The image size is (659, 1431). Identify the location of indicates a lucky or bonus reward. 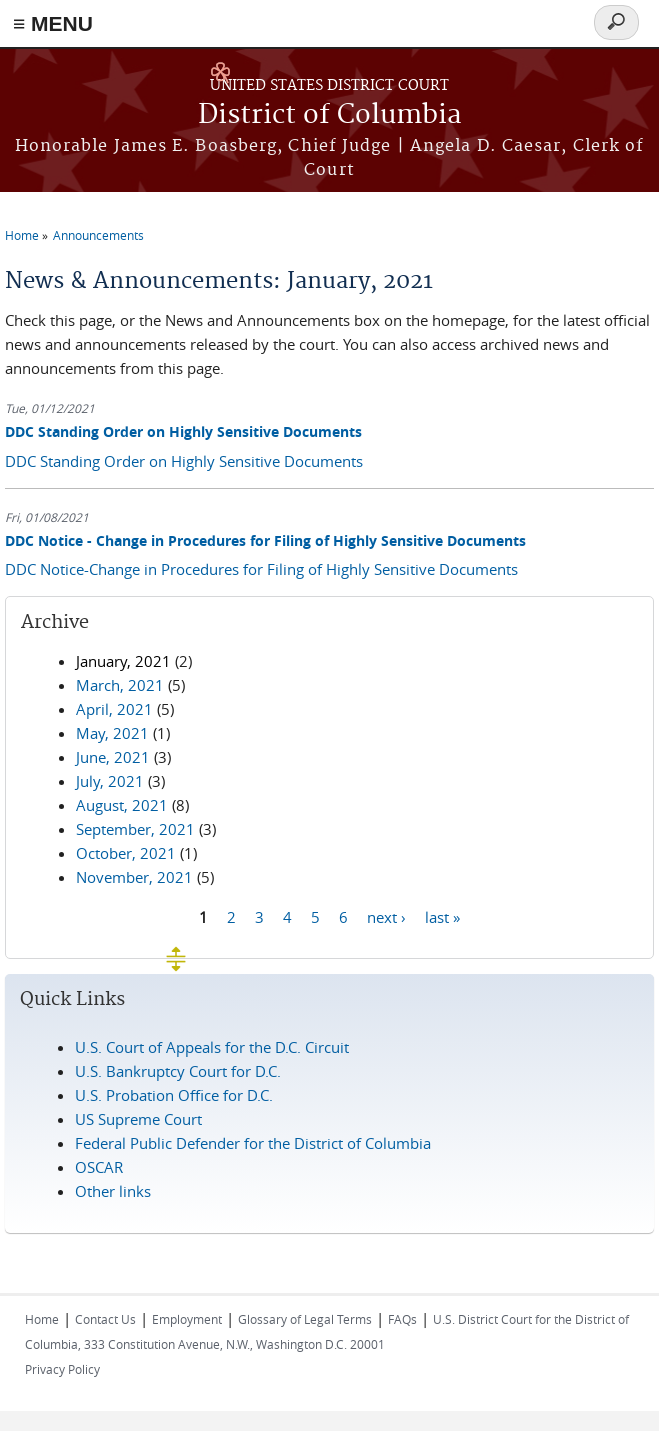
(220, 72).